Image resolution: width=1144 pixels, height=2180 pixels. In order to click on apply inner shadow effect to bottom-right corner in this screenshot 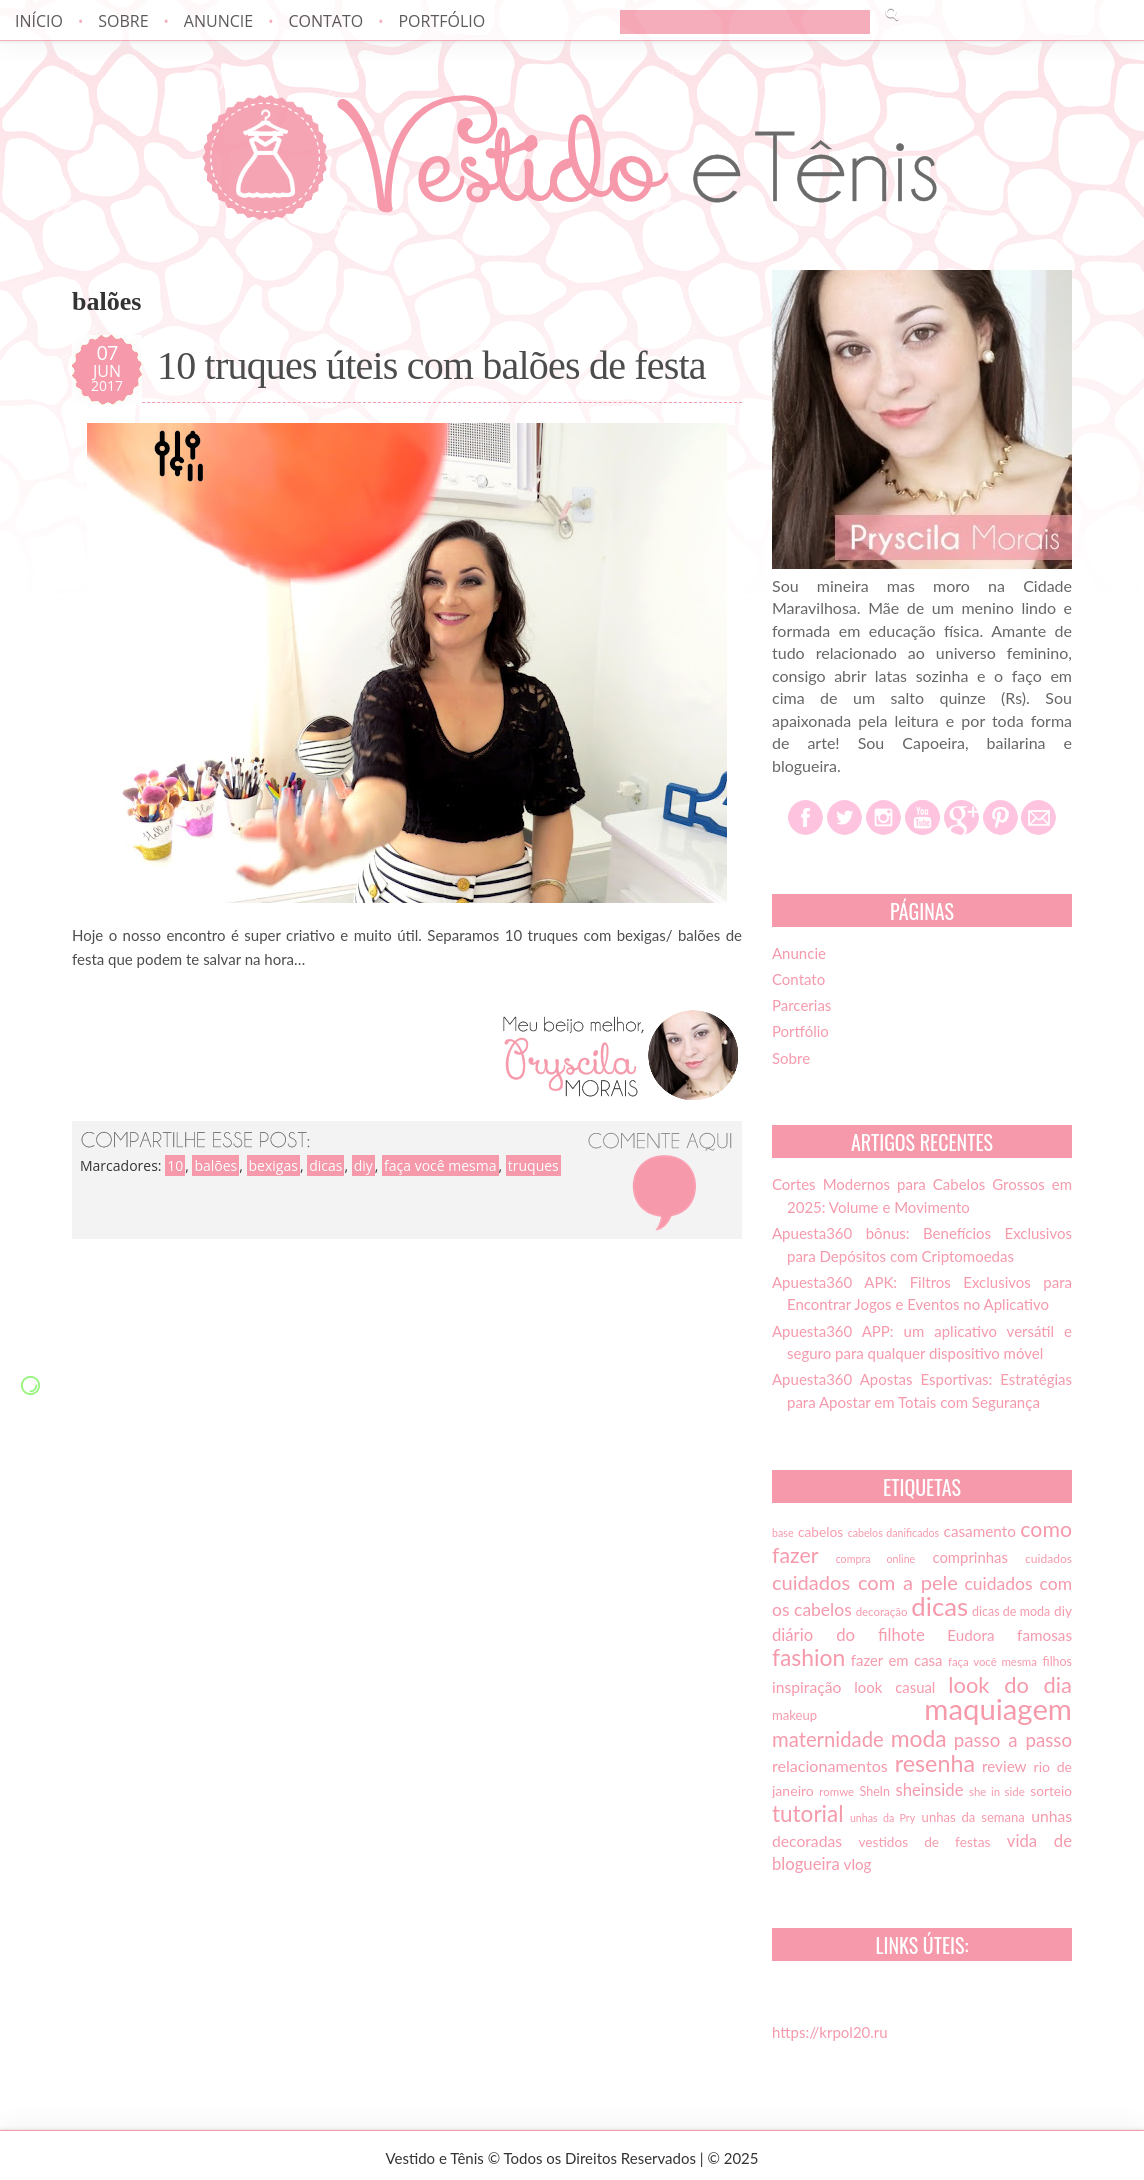, I will do `click(30, 1385)`.